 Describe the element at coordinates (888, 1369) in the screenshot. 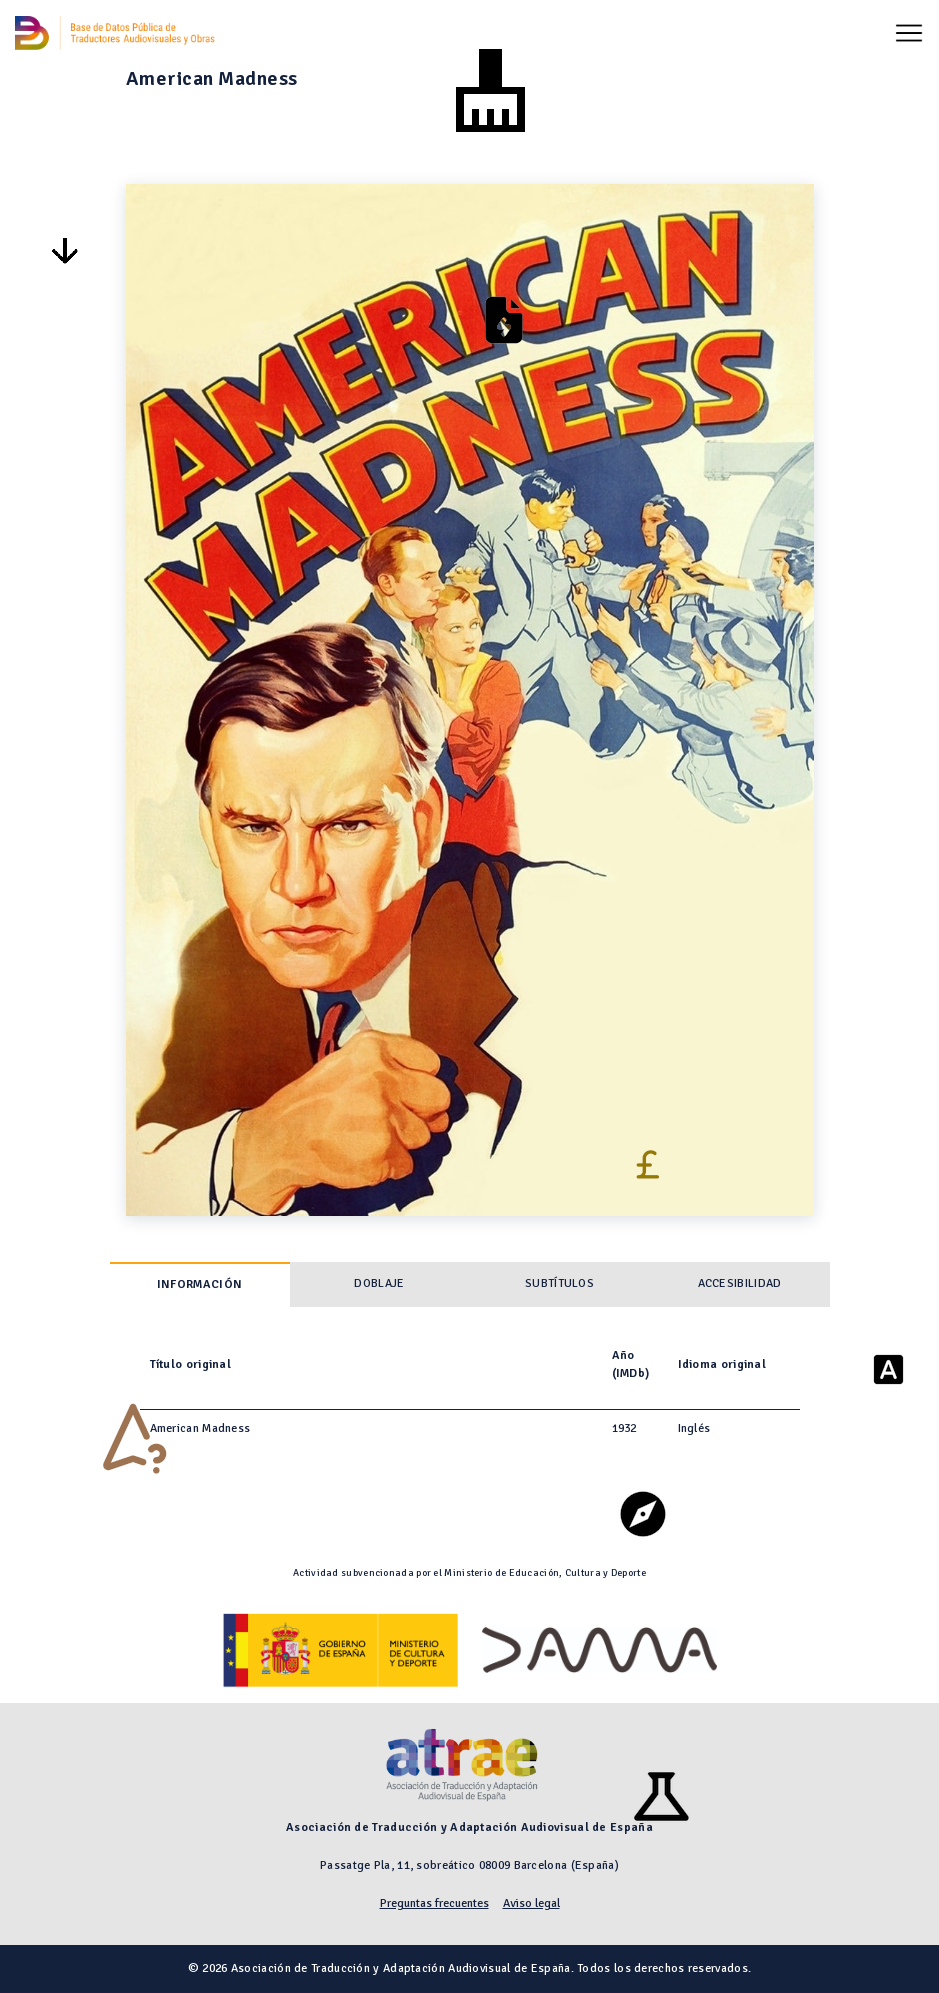

I see `download or install a new font` at that location.